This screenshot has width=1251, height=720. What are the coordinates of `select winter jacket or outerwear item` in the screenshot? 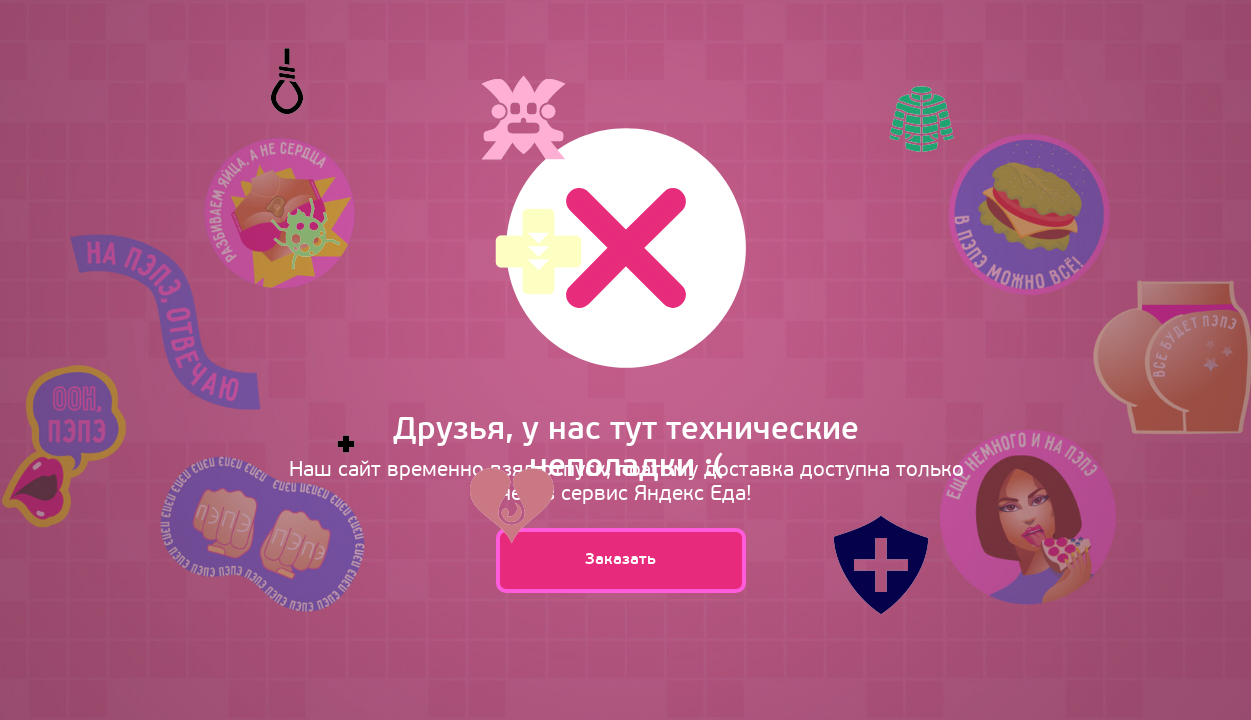 It's located at (921, 118).